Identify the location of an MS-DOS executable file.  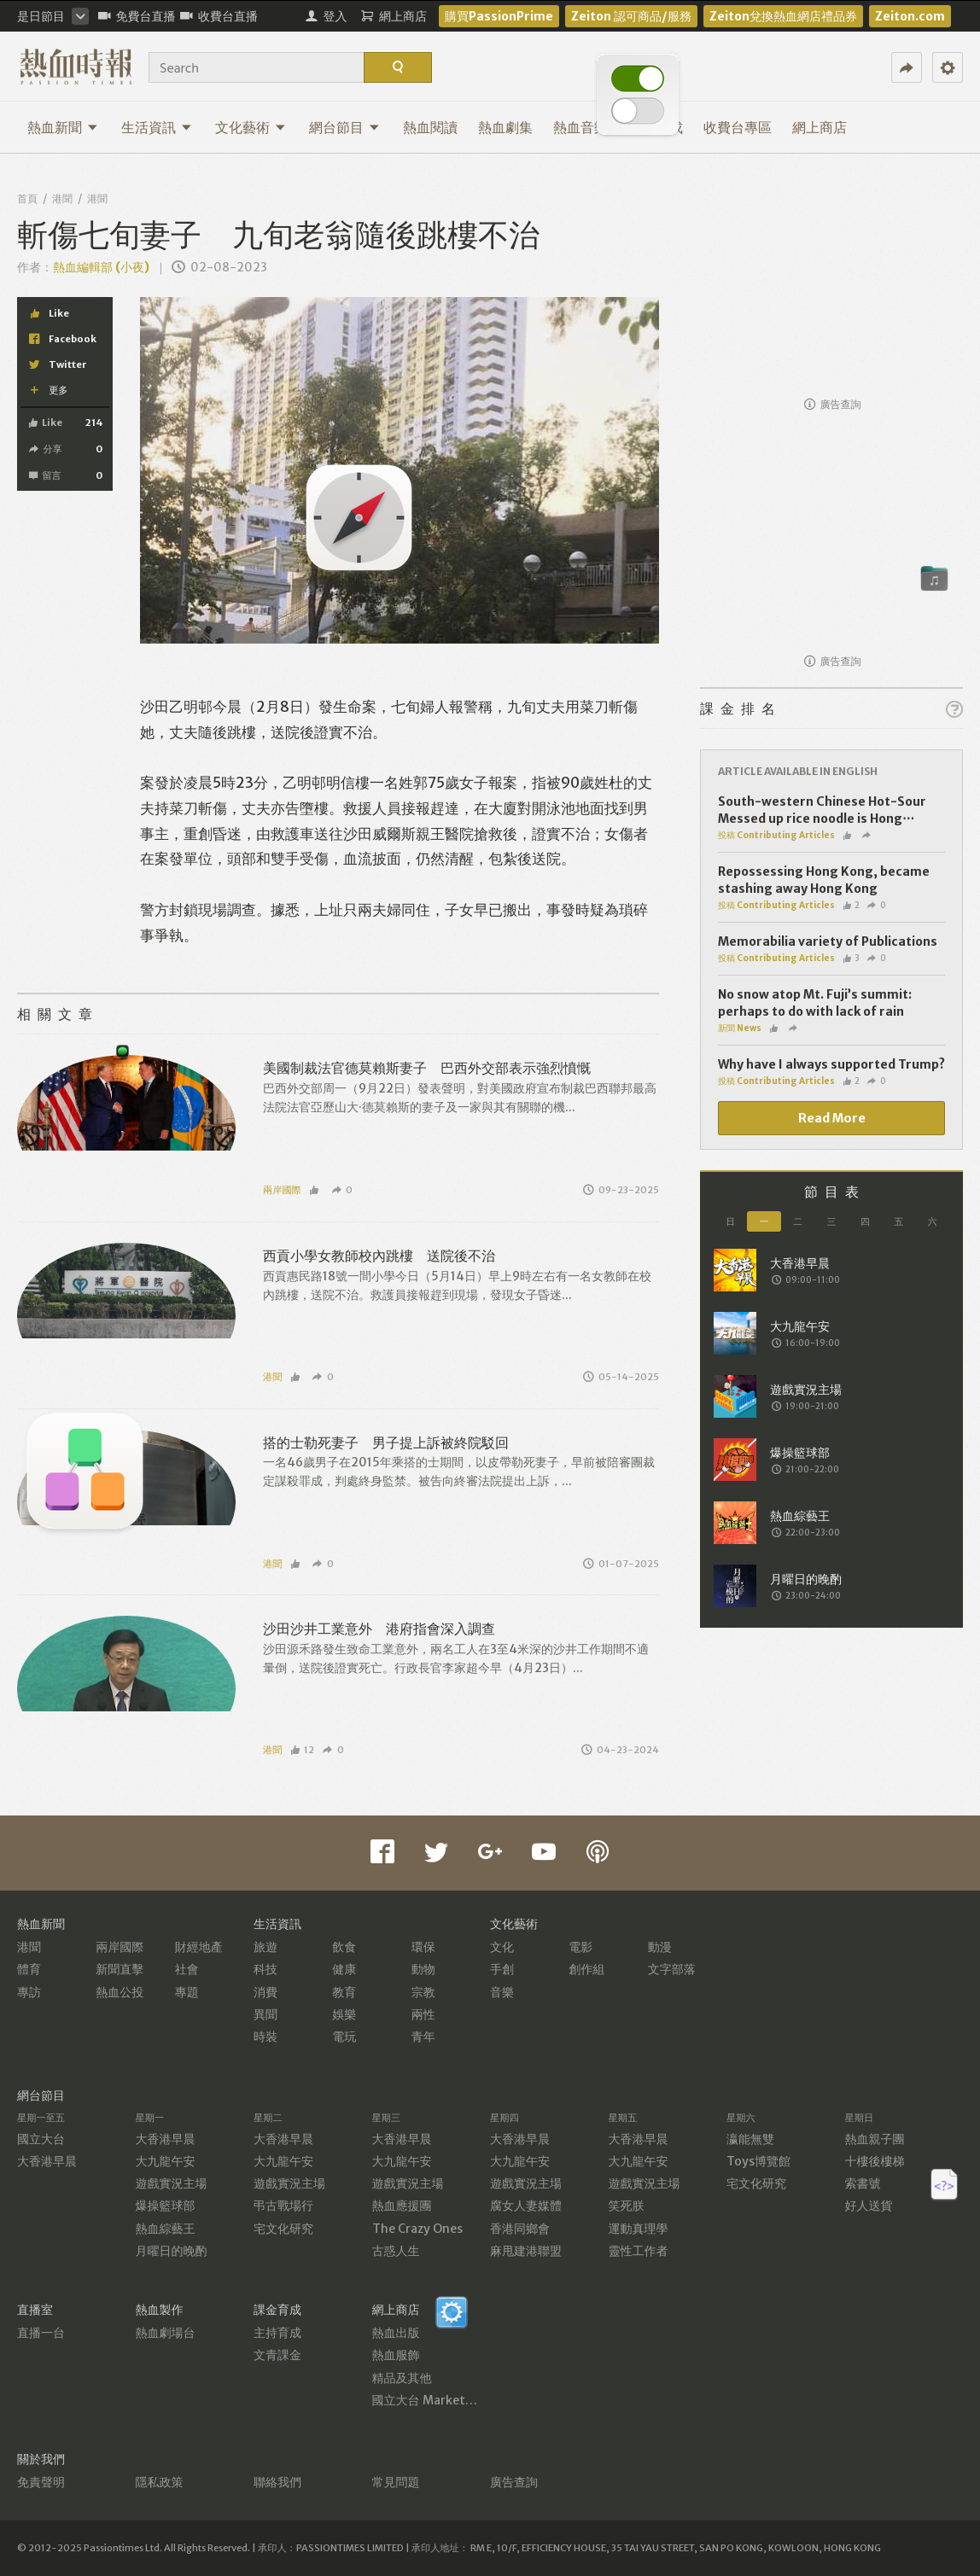
(452, 2312).